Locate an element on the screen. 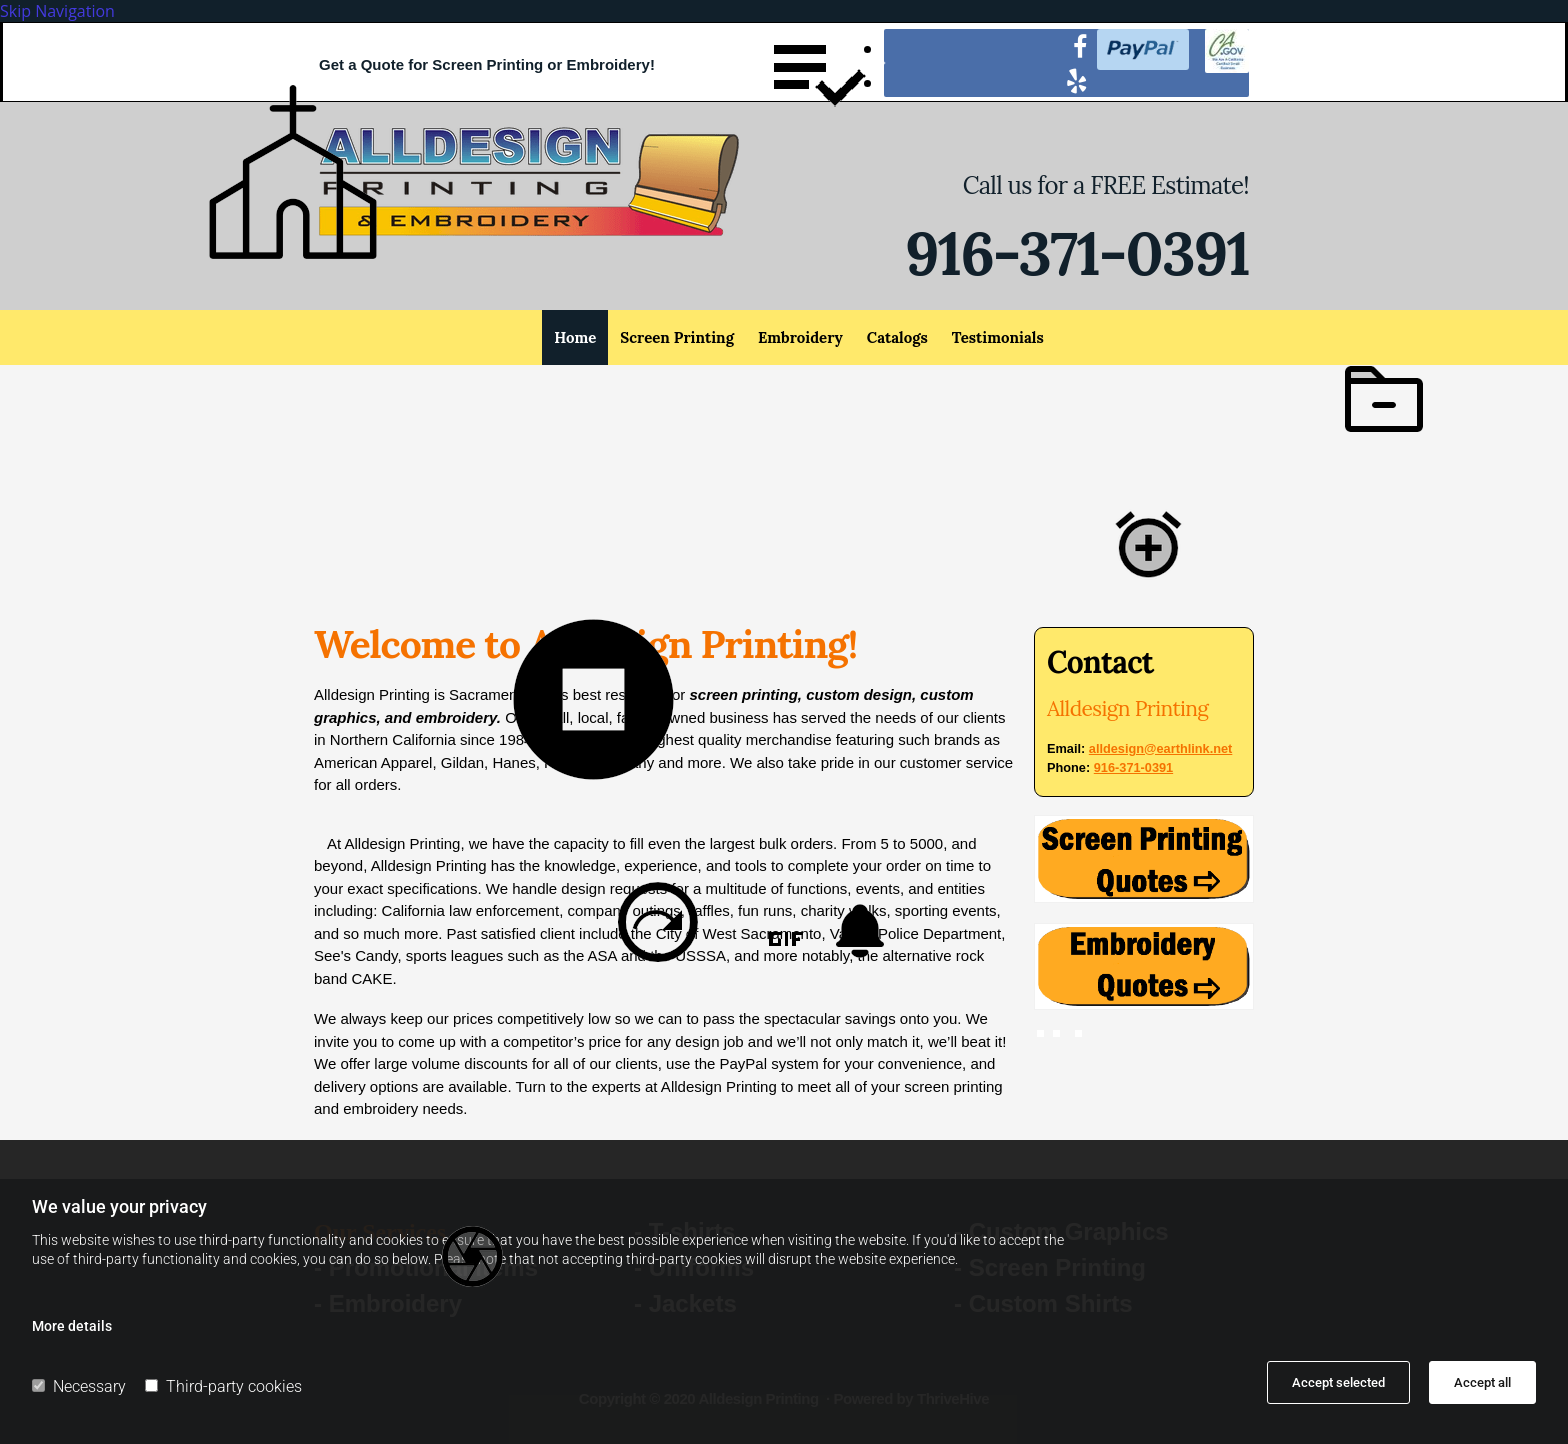 This screenshot has width=1568, height=1444. view nearby churches or places of worship is located at coordinates (293, 182).